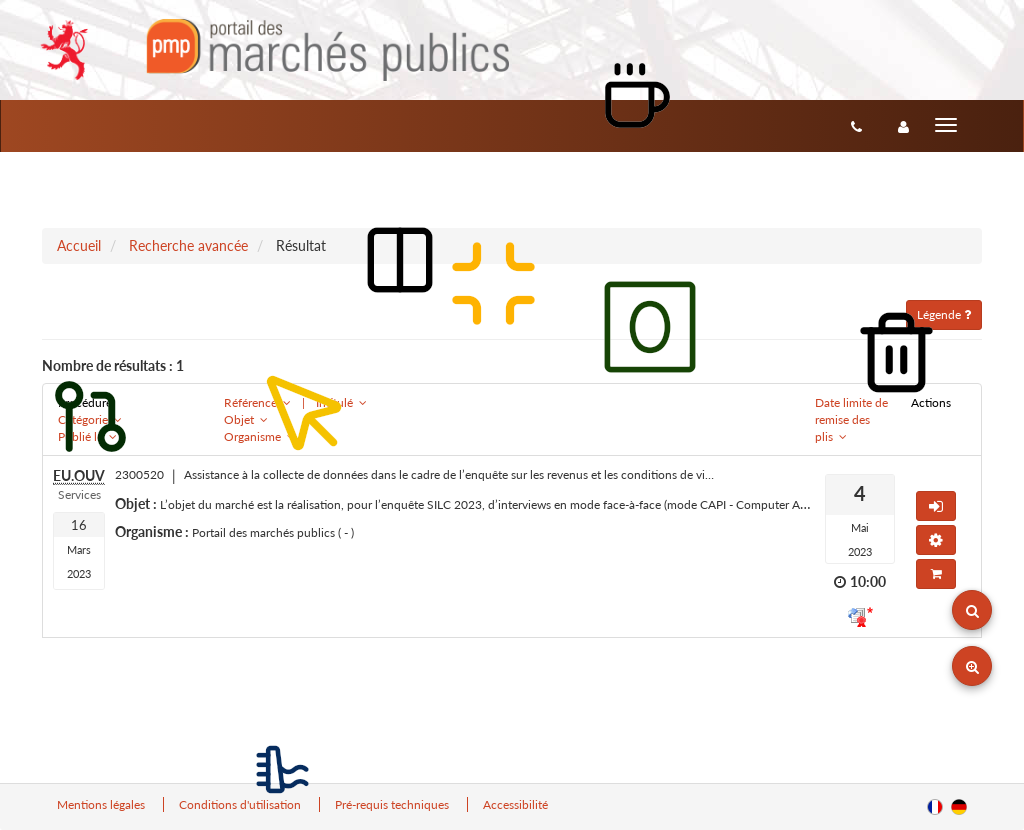 The image size is (1024, 830). Describe the element at coordinates (493, 283) in the screenshot. I see `minimize or exit fullscreen mode` at that location.